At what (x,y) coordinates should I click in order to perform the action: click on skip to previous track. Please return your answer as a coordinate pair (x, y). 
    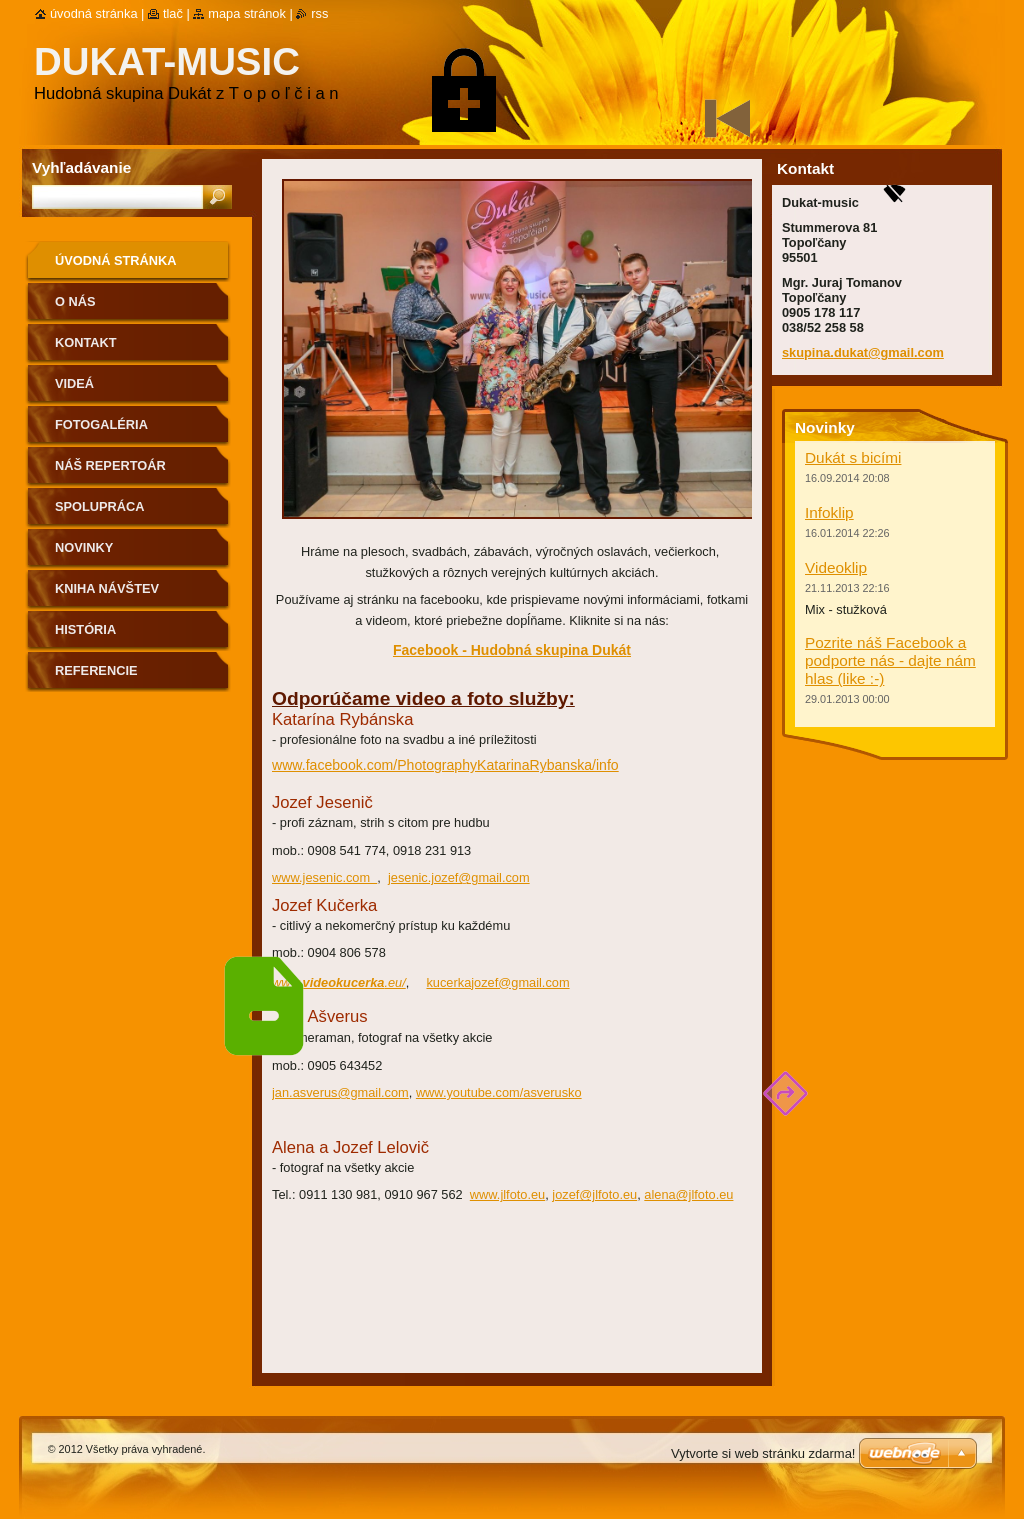
    Looking at the image, I should click on (727, 118).